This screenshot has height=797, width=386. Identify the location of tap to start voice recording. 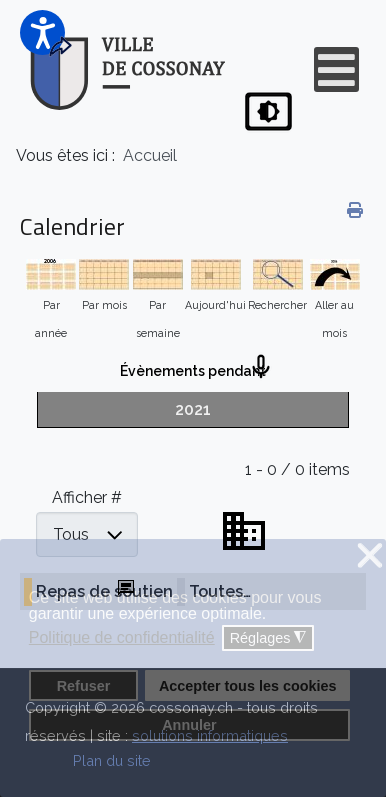
(261, 367).